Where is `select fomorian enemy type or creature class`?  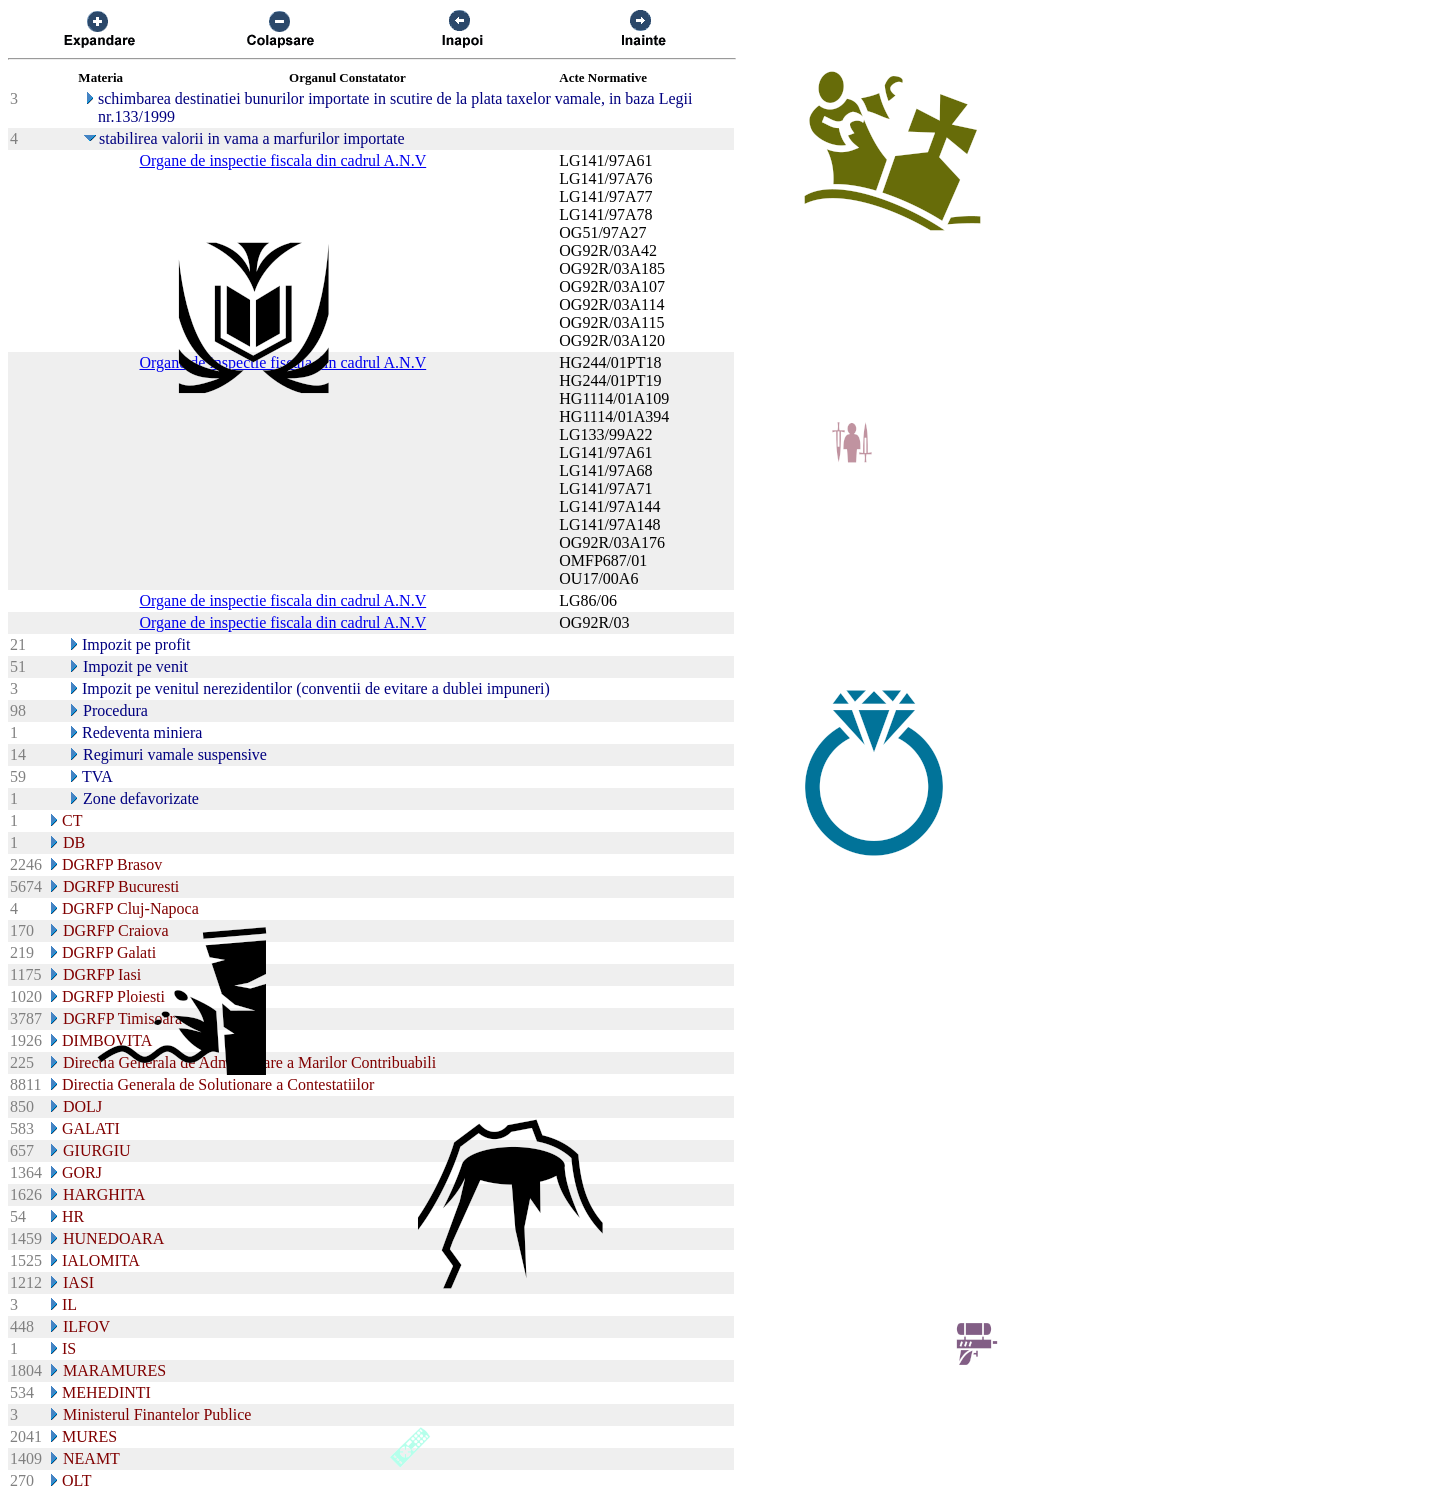
select fomorian enemy type or creature class is located at coordinates (892, 142).